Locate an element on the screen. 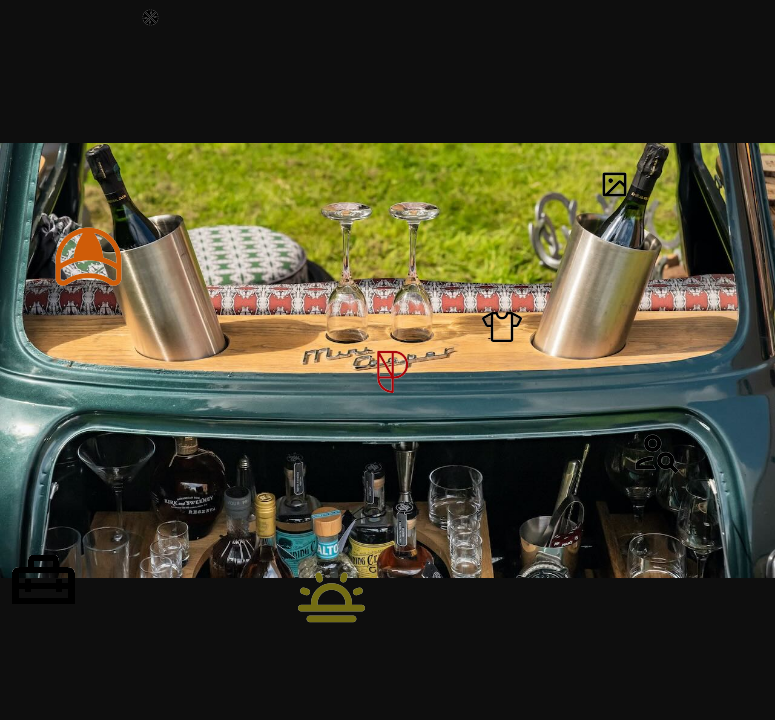 The image size is (775, 720). sunrise or sunset indicator is located at coordinates (331, 599).